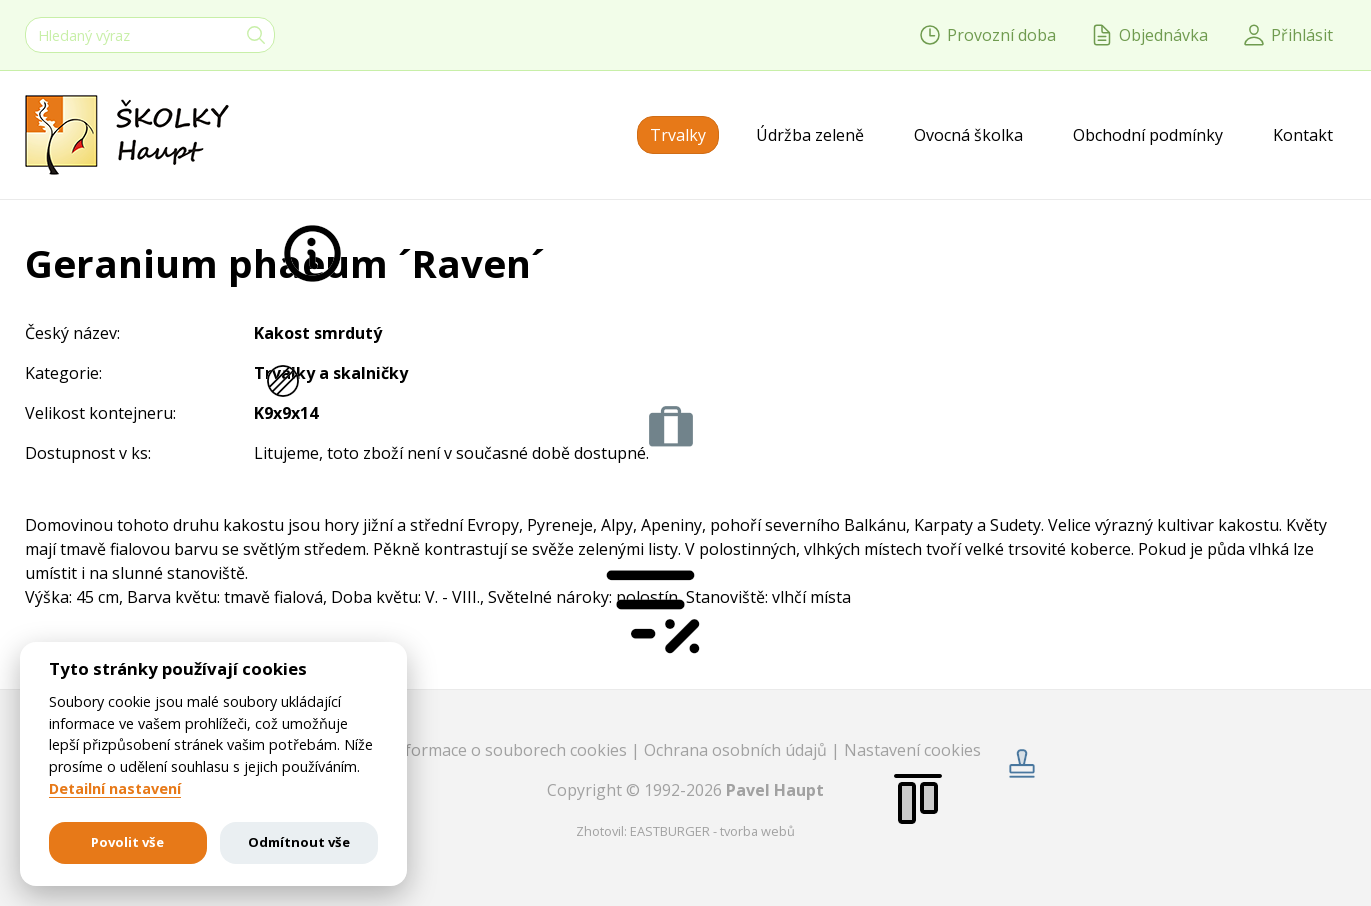 This screenshot has height=906, width=1371. I want to click on access travel or trip planning features, so click(671, 428).